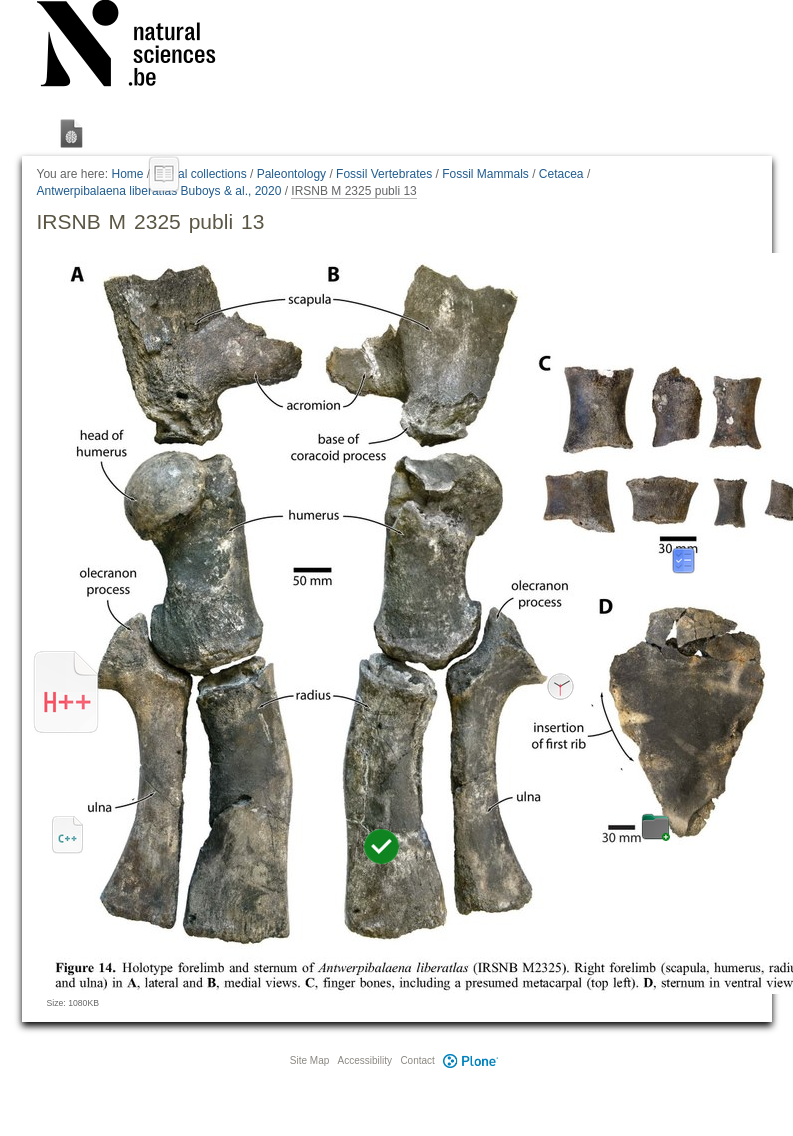 This screenshot has height=1136, width=793. What do you see at coordinates (164, 174) in the screenshot?
I see `a mobipocket ebook file` at bounding box center [164, 174].